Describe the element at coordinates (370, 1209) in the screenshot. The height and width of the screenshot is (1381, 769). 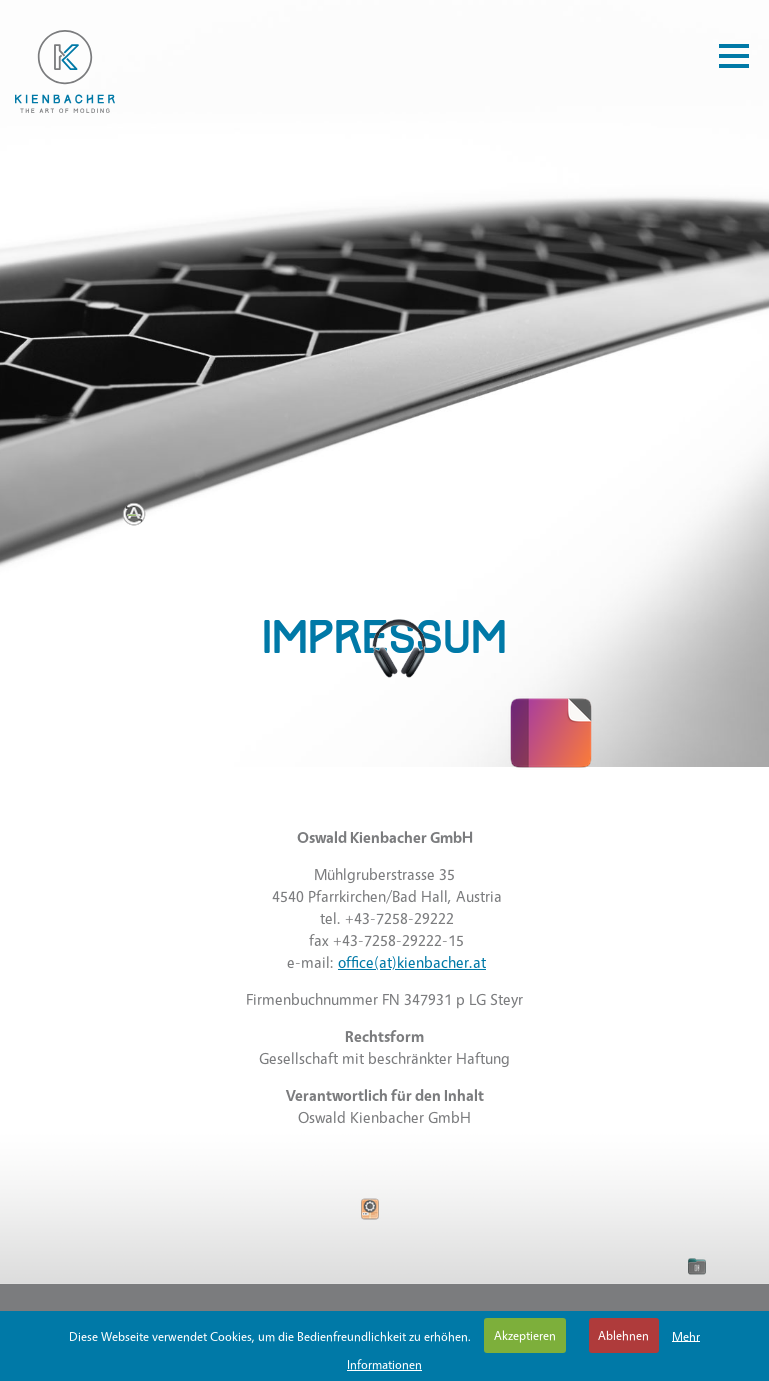
I see `software installation or package setup in progress` at that location.